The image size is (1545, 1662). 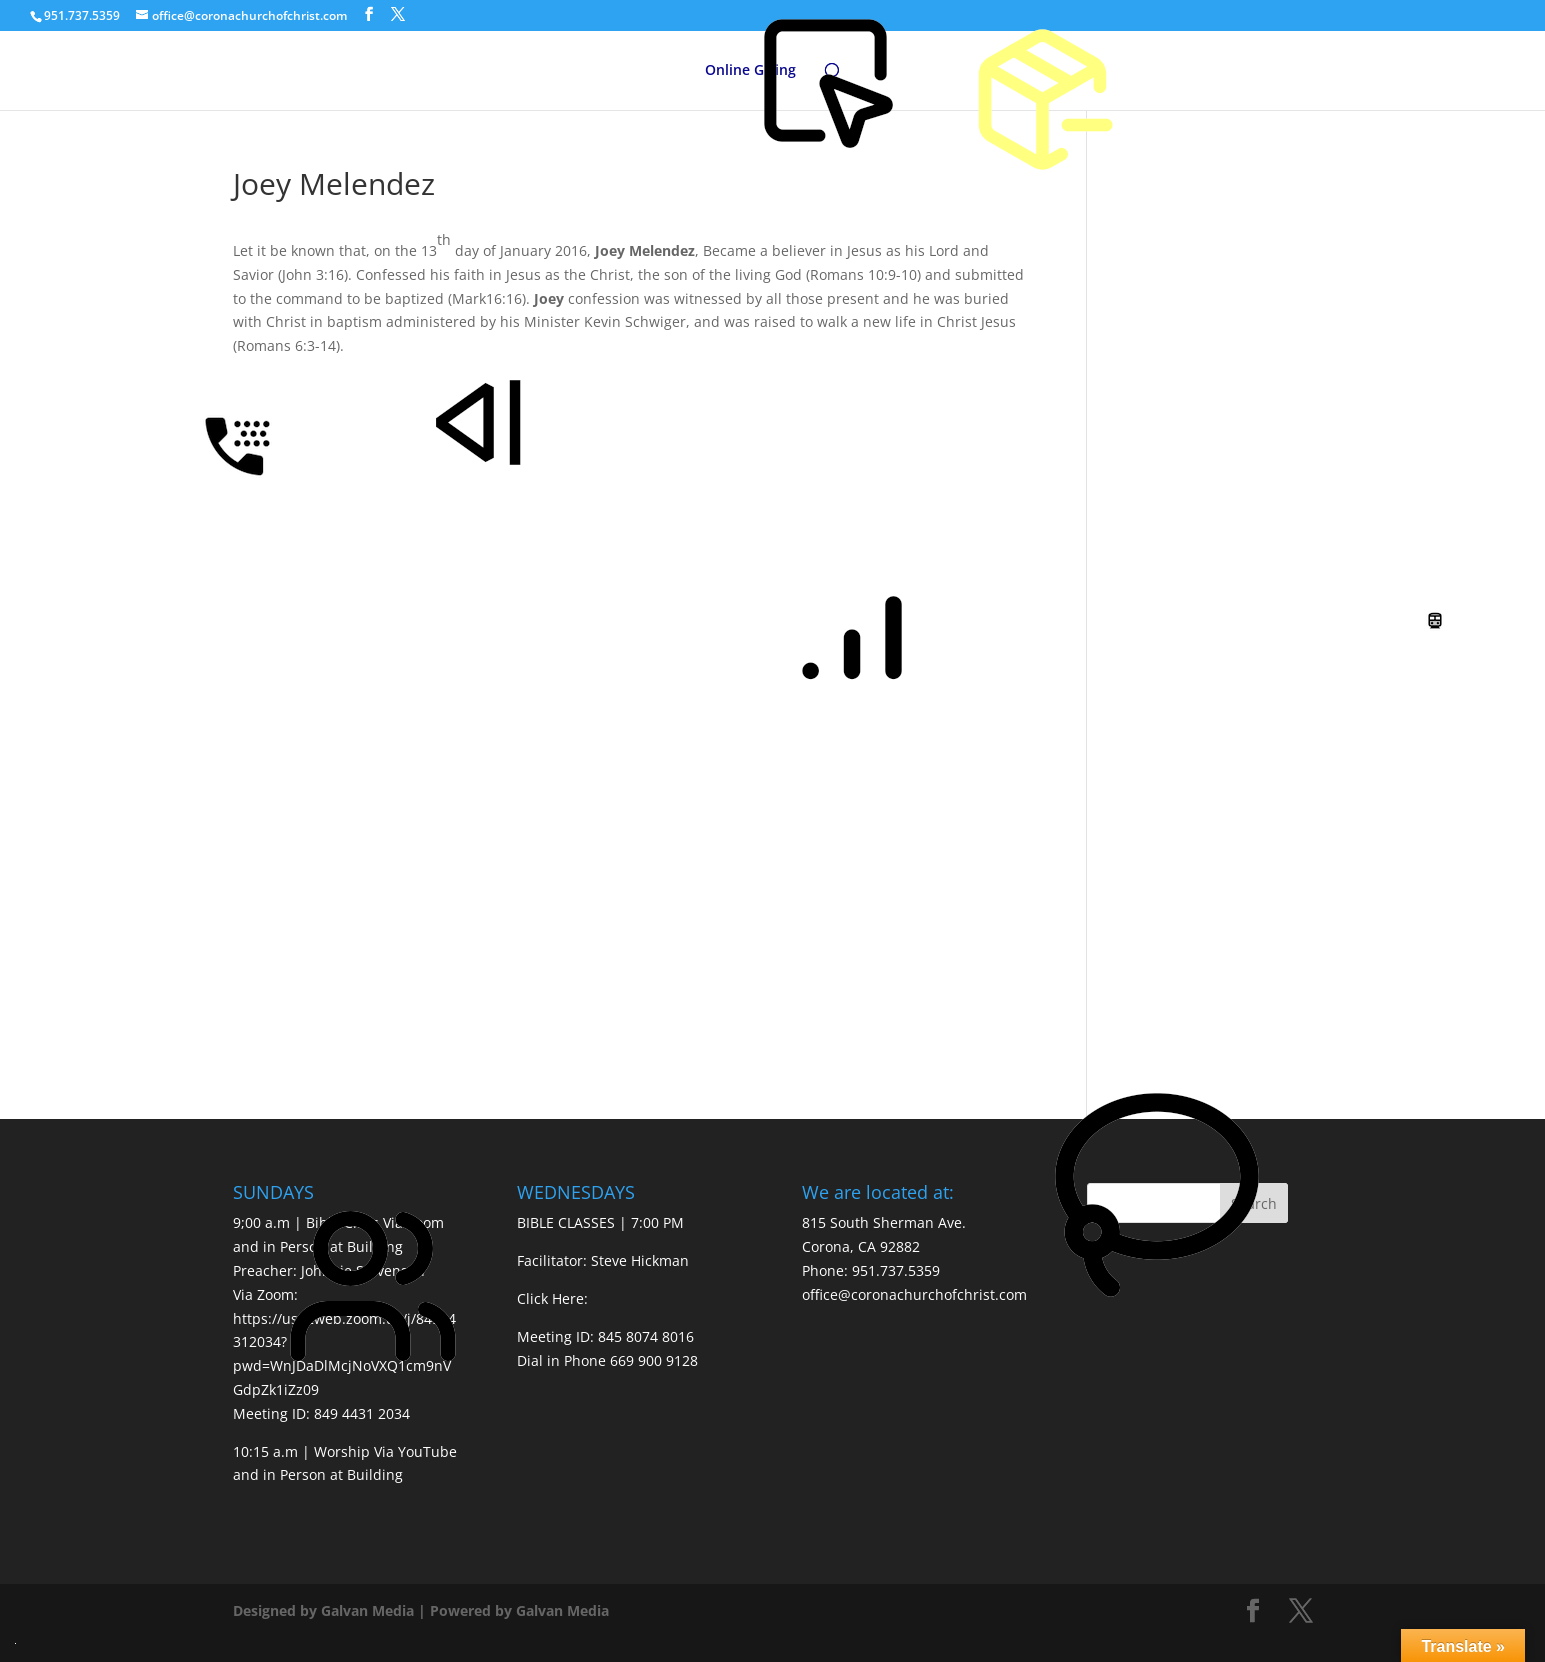 I want to click on indicates medium signal strength, so click(x=893, y=604).